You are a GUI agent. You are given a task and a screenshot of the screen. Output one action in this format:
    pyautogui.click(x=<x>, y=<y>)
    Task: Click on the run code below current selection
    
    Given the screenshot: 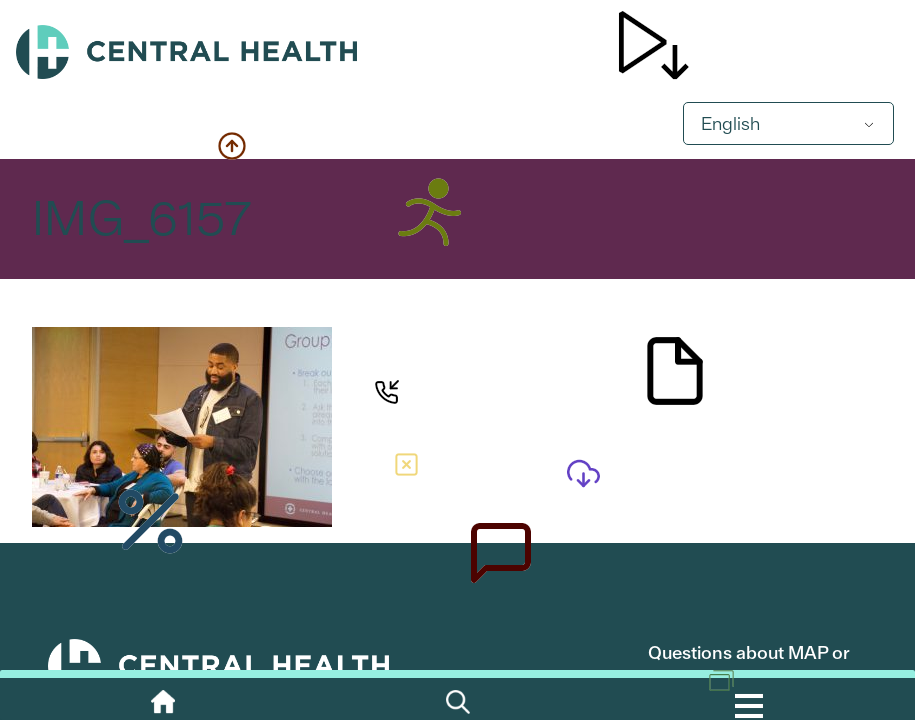 What is the action you would take?
    pyautogui.click(x=653, y=45)
    